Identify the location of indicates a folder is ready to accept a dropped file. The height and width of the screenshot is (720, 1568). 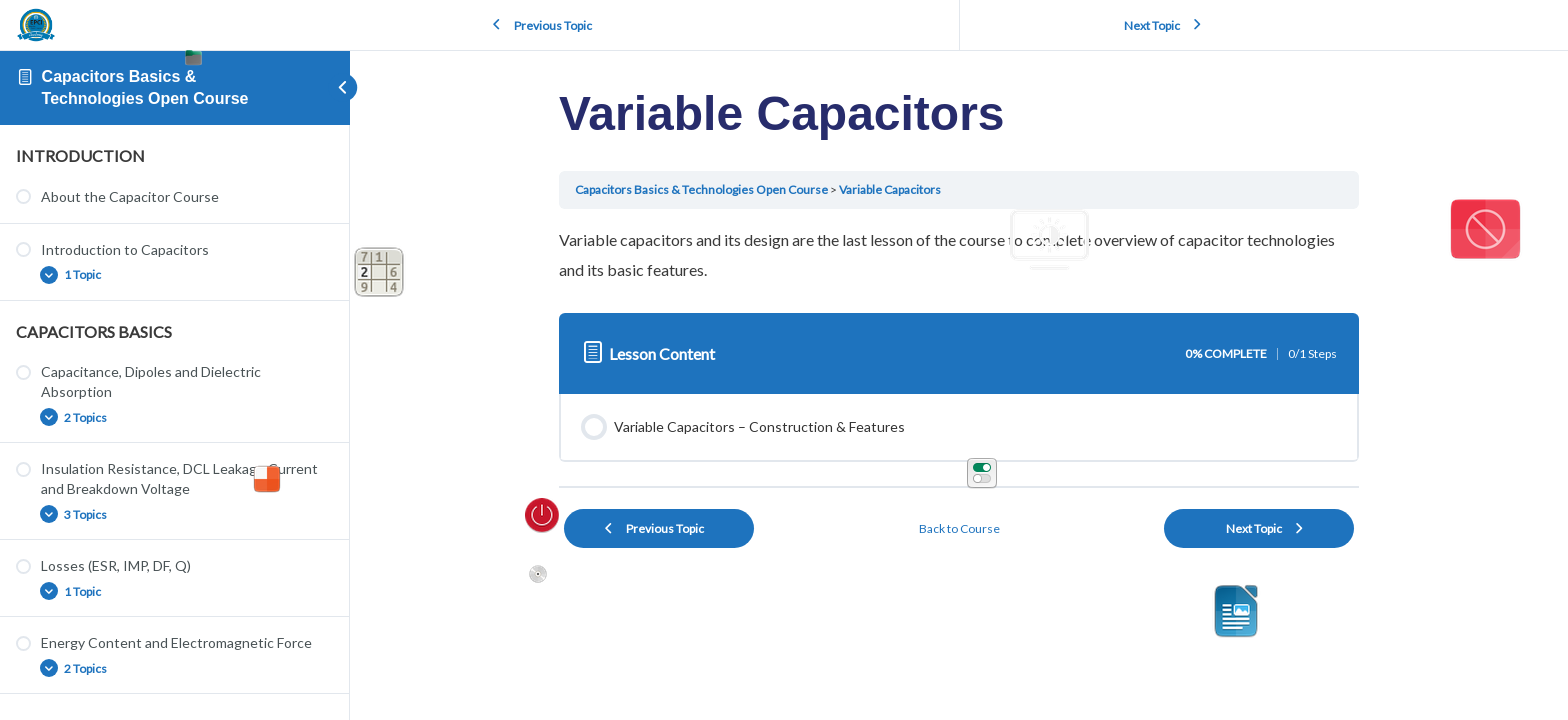
(193, 57).